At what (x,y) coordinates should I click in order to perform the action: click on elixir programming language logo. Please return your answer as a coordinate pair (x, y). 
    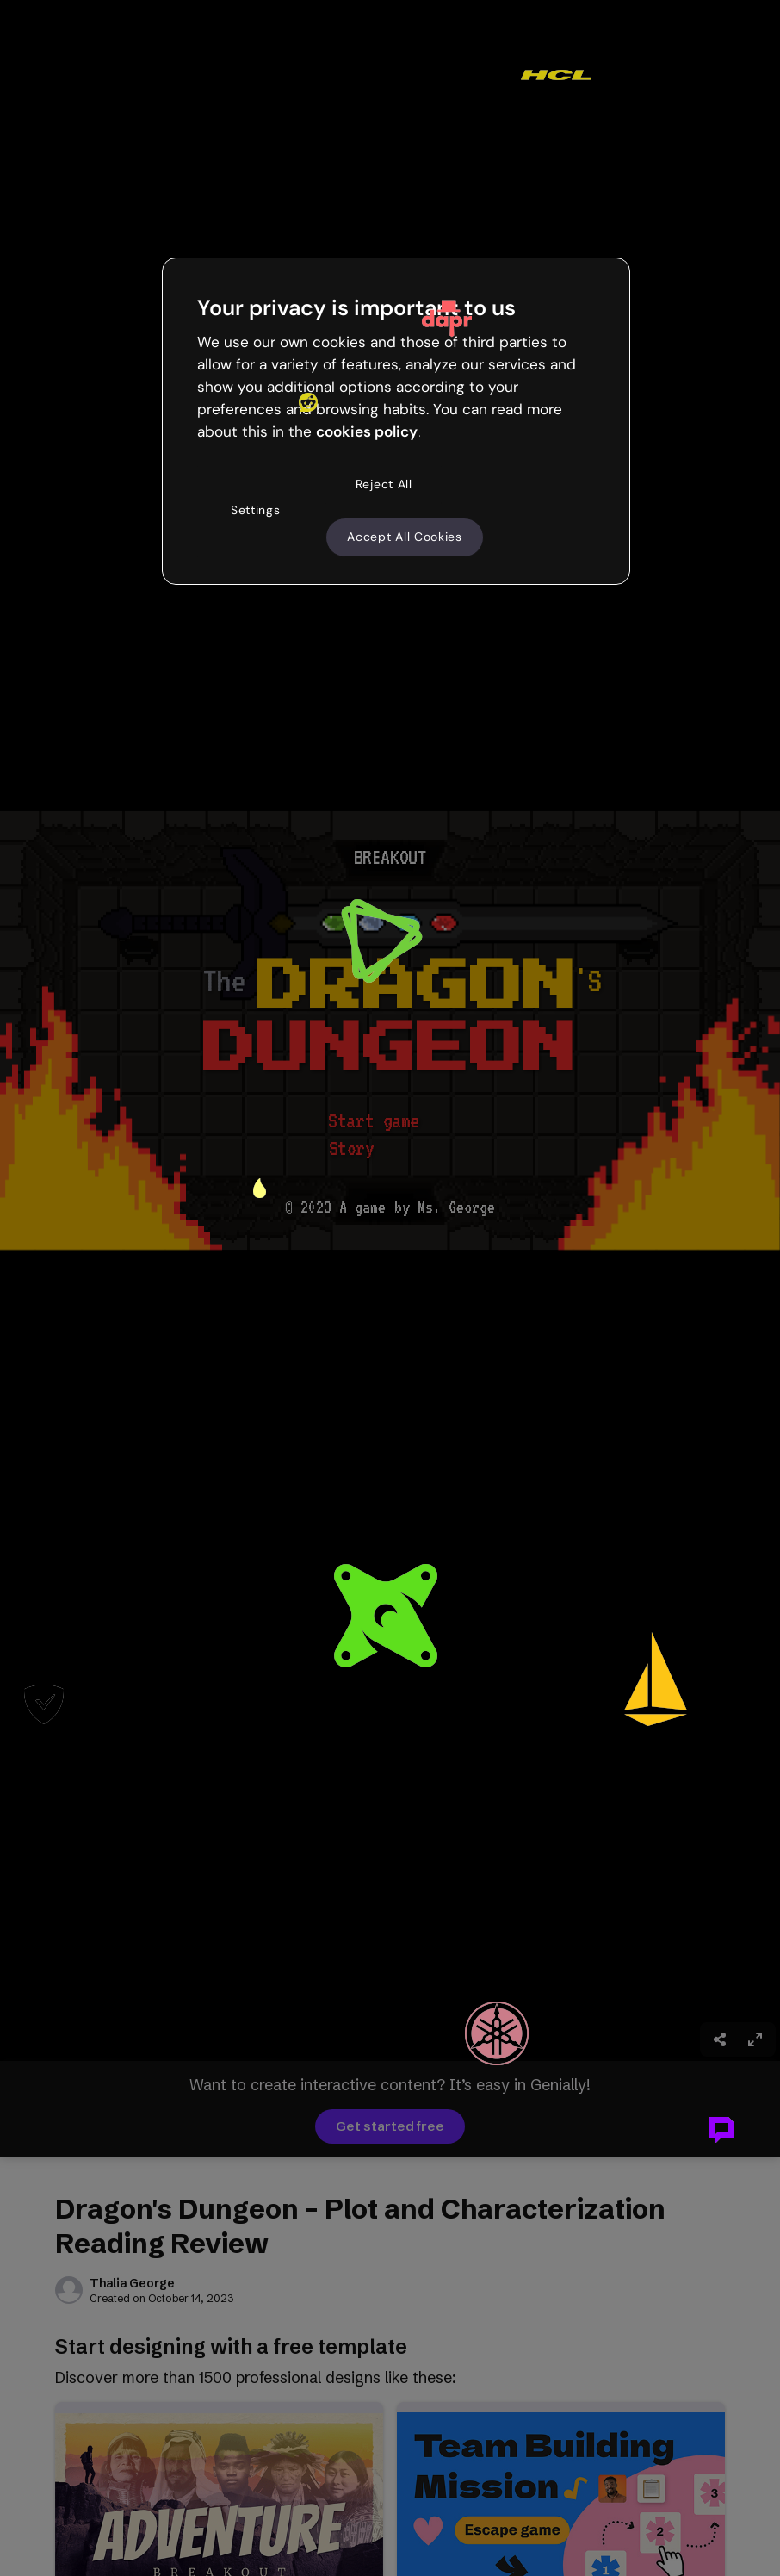
    Looking at the image, I should click on (259, 1188).